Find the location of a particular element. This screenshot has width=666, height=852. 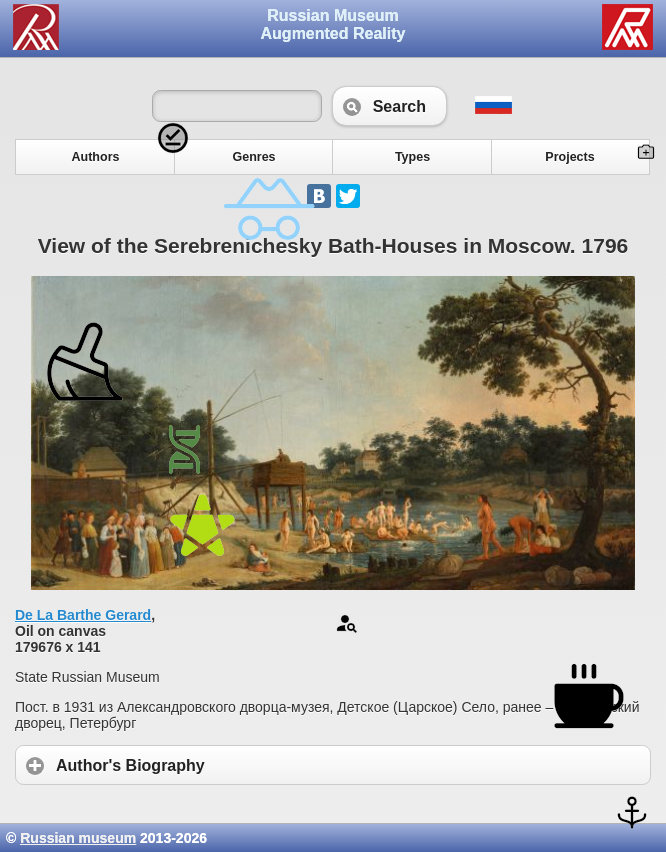

search for a user or contact is located at coordinates (347, 623).